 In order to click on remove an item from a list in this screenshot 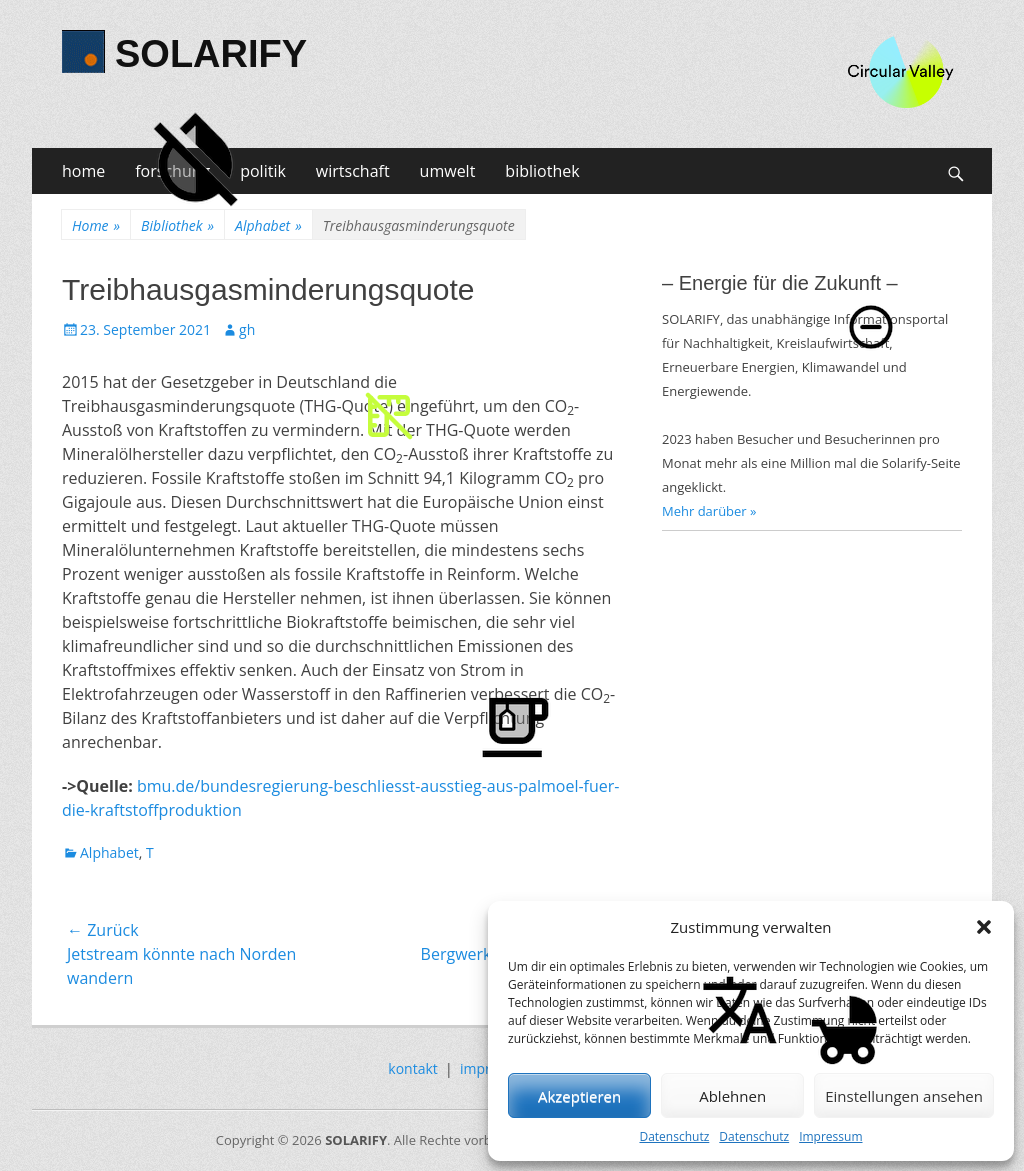, I will do `click(871, 327)`.